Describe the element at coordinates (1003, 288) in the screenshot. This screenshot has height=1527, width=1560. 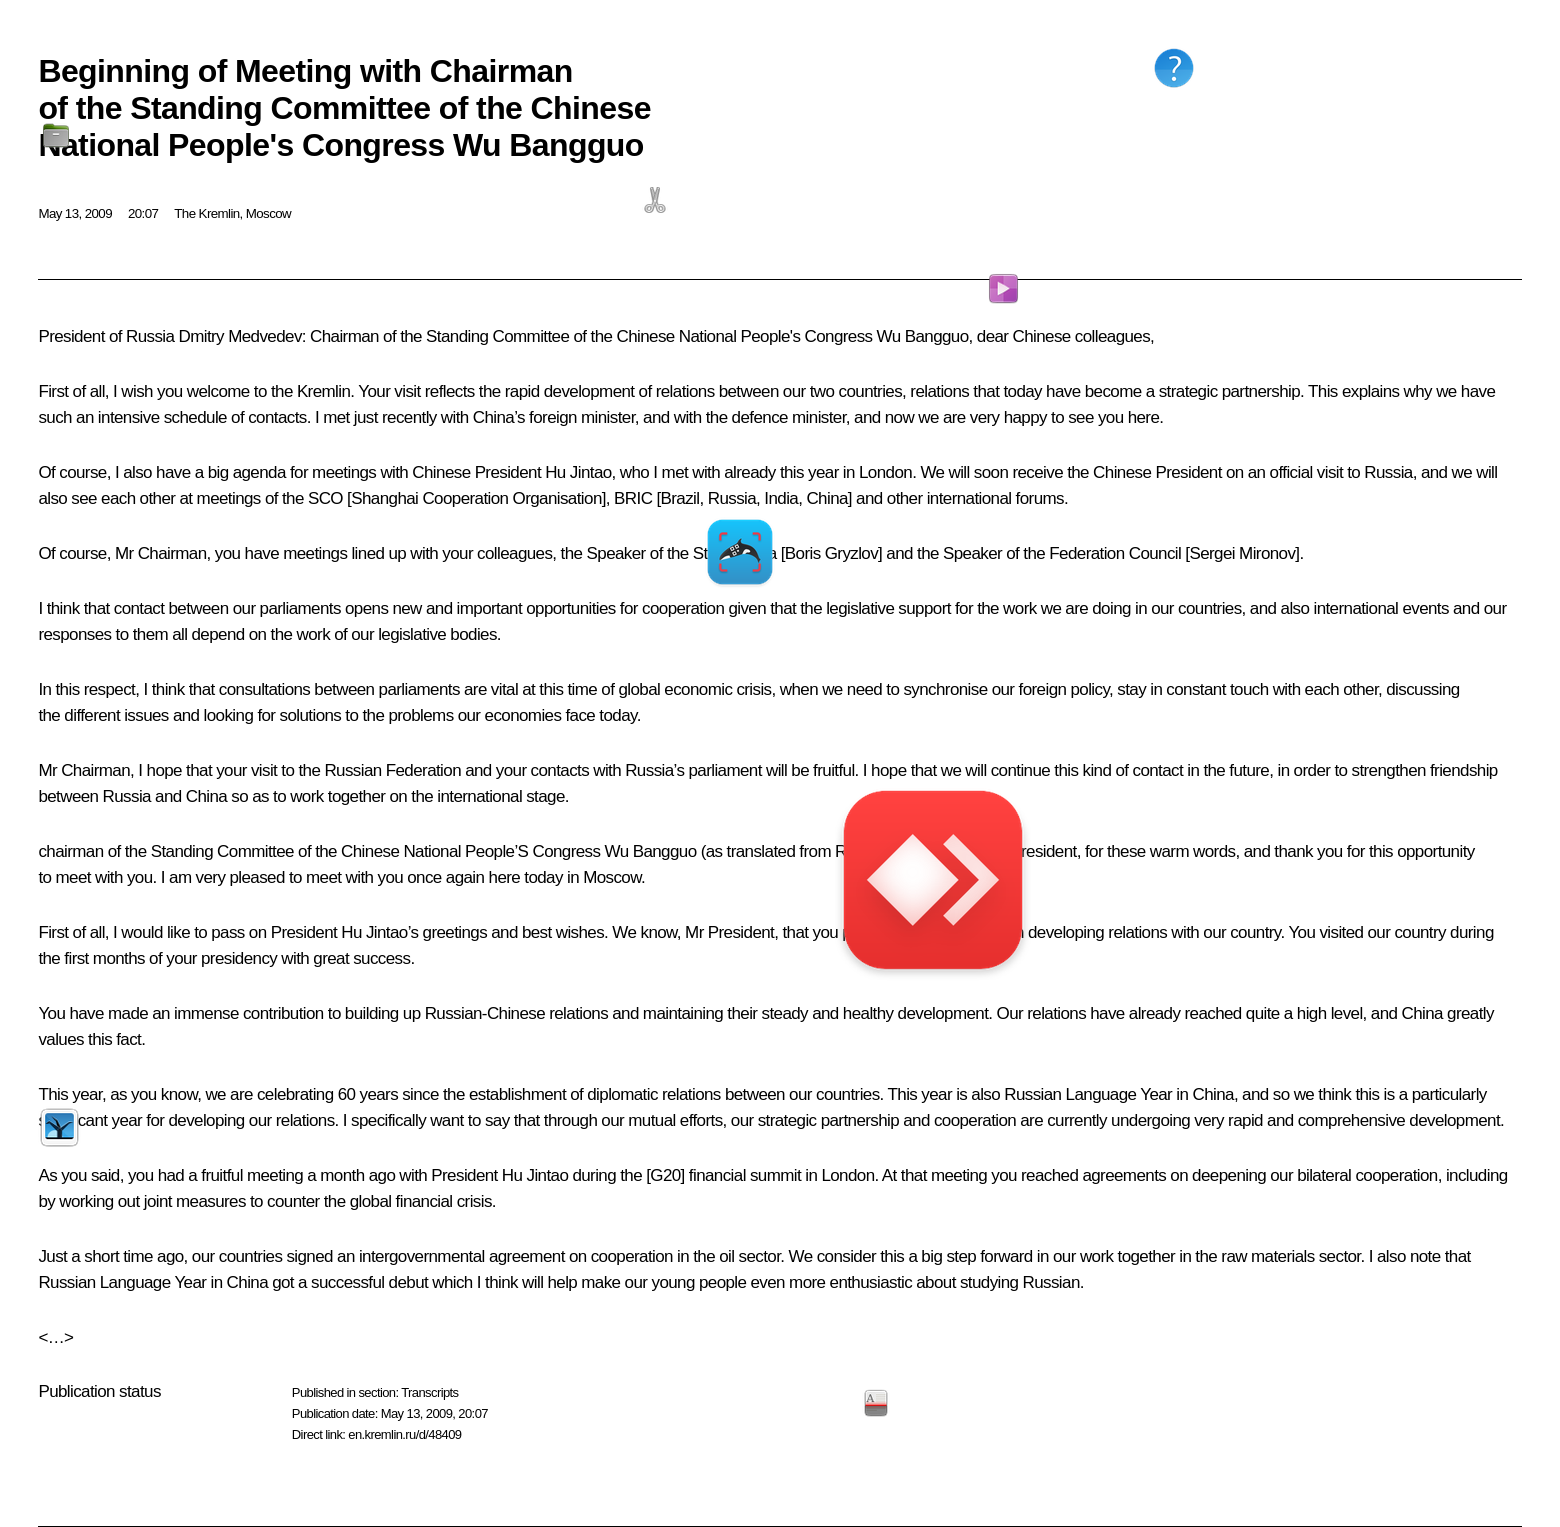
I see `access media codec settings` at that location.